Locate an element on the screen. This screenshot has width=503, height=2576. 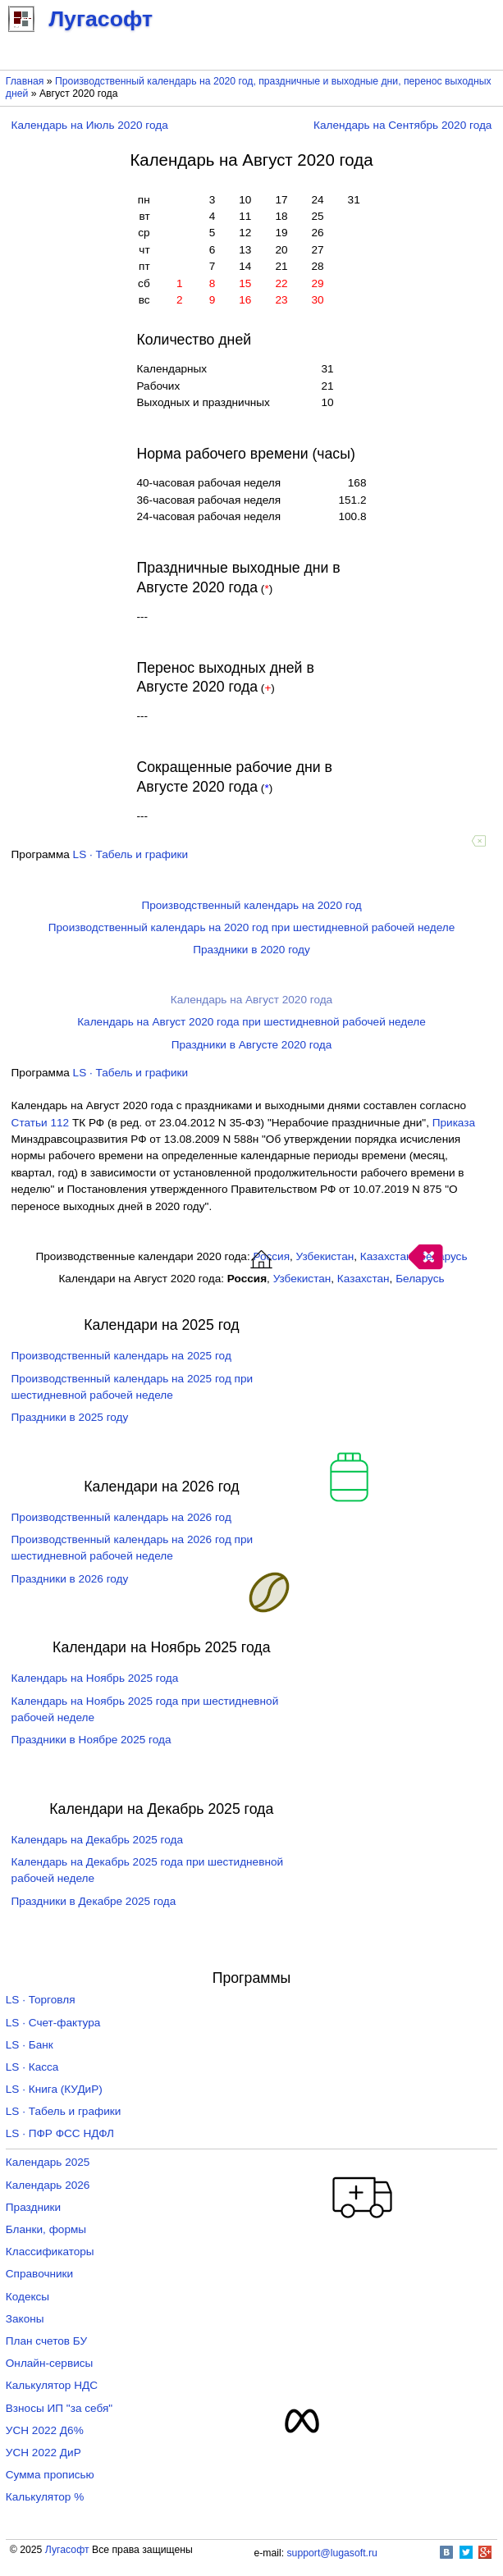
access emergency medical services is located at coordinates (360, 2195).